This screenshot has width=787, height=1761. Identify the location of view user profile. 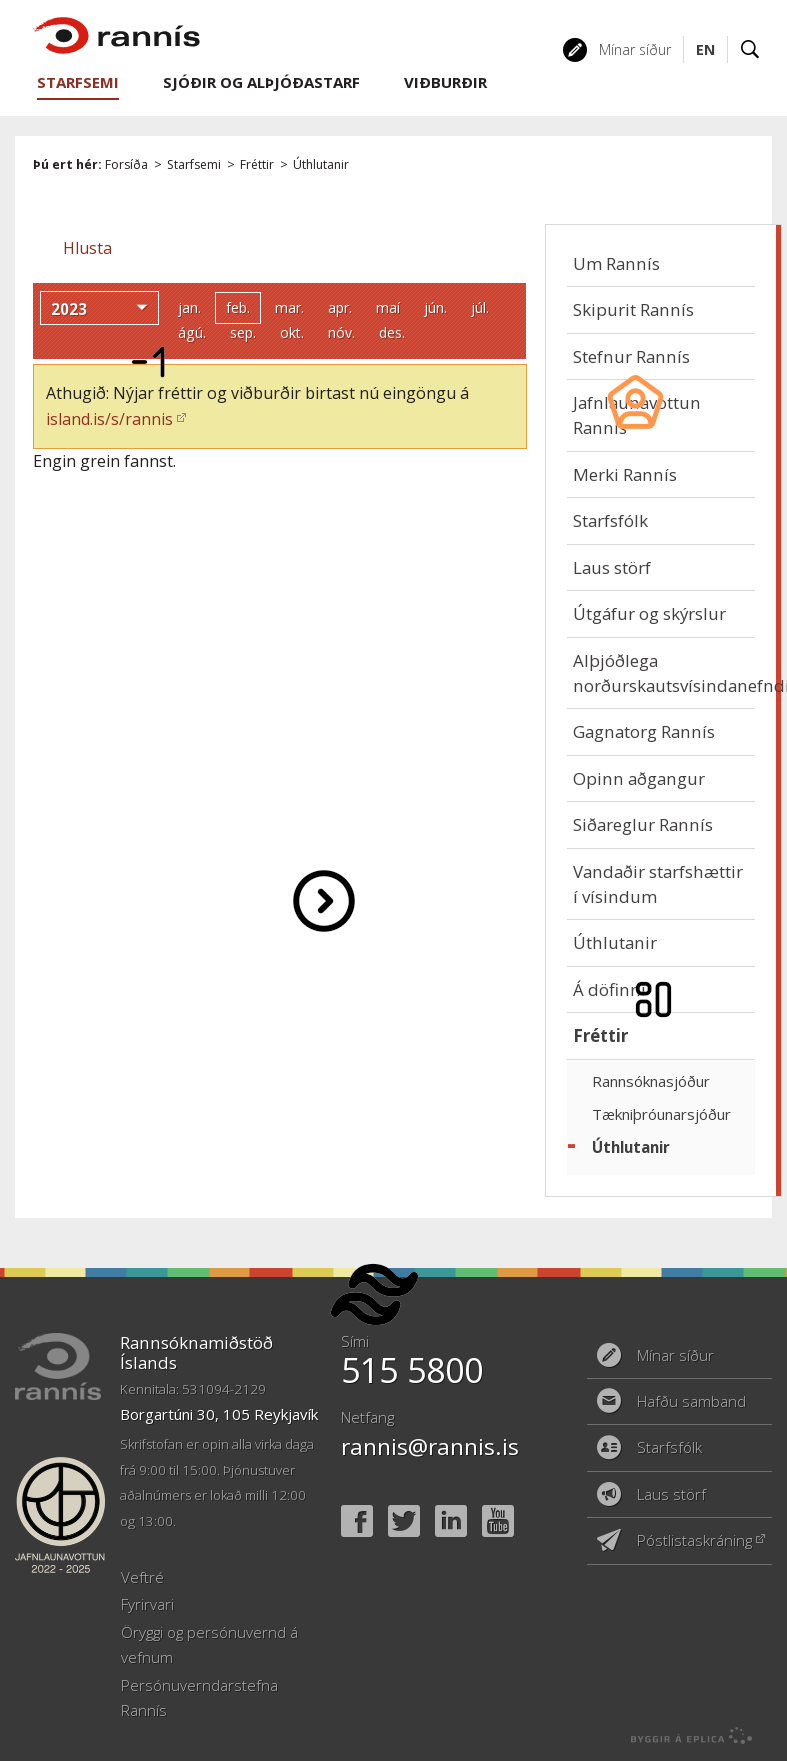
(635, 403).